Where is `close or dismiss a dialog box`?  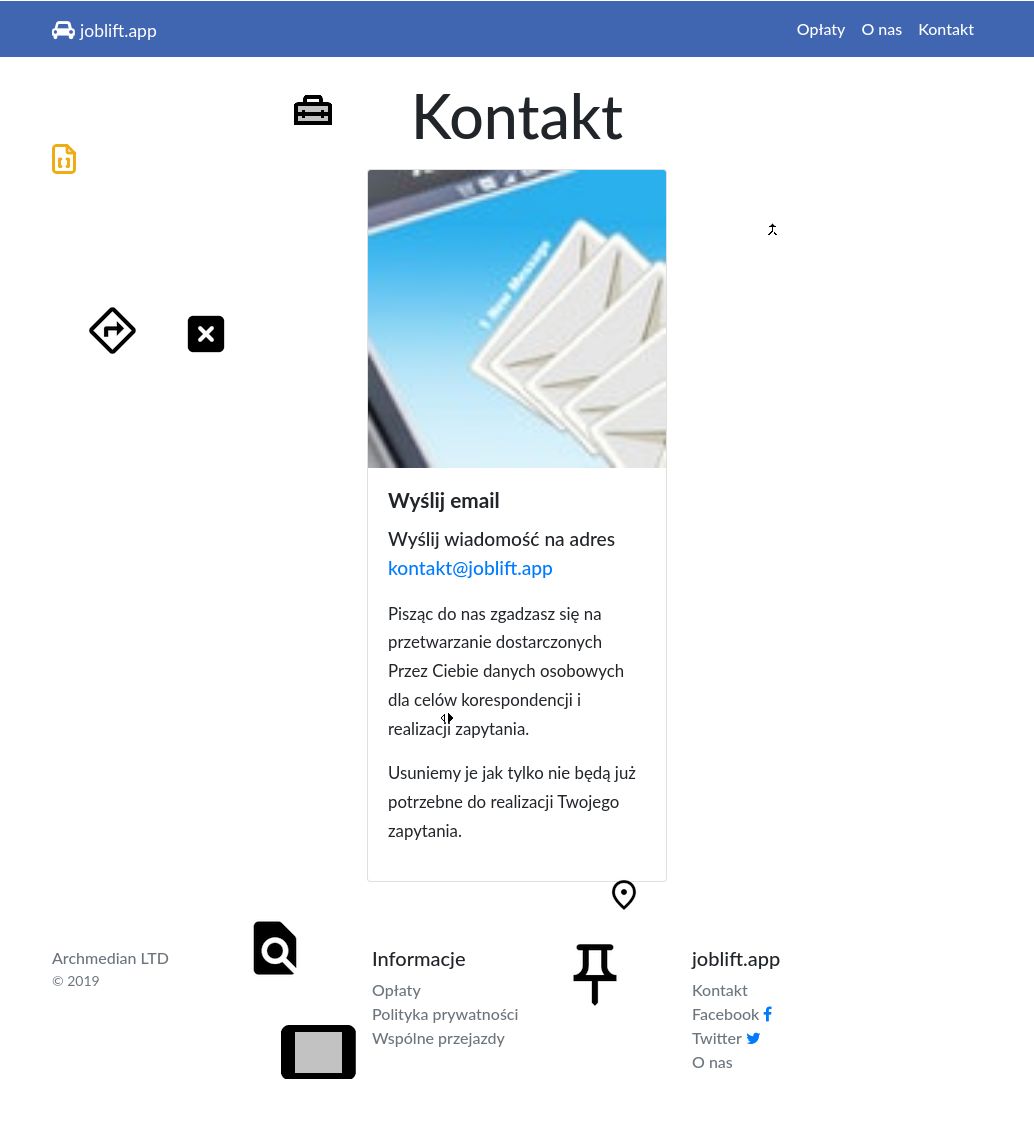
close or dismiss a dialog box is located at coordinates (206, 334).